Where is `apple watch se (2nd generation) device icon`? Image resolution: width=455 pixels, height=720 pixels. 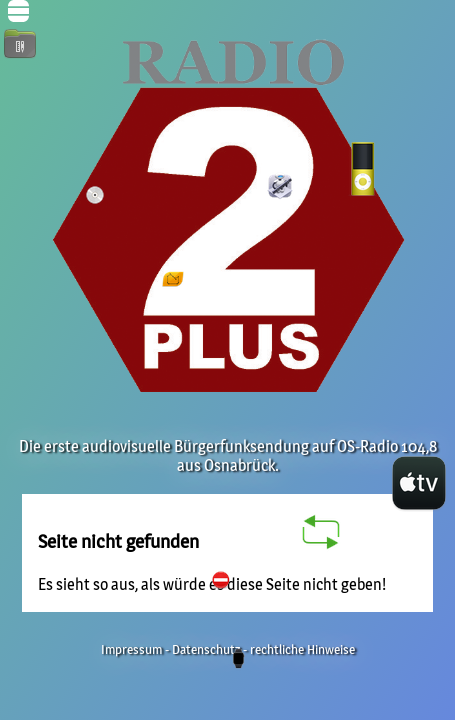 apple watch se (2nd generation) device icon is located at coordinates (238, 658).